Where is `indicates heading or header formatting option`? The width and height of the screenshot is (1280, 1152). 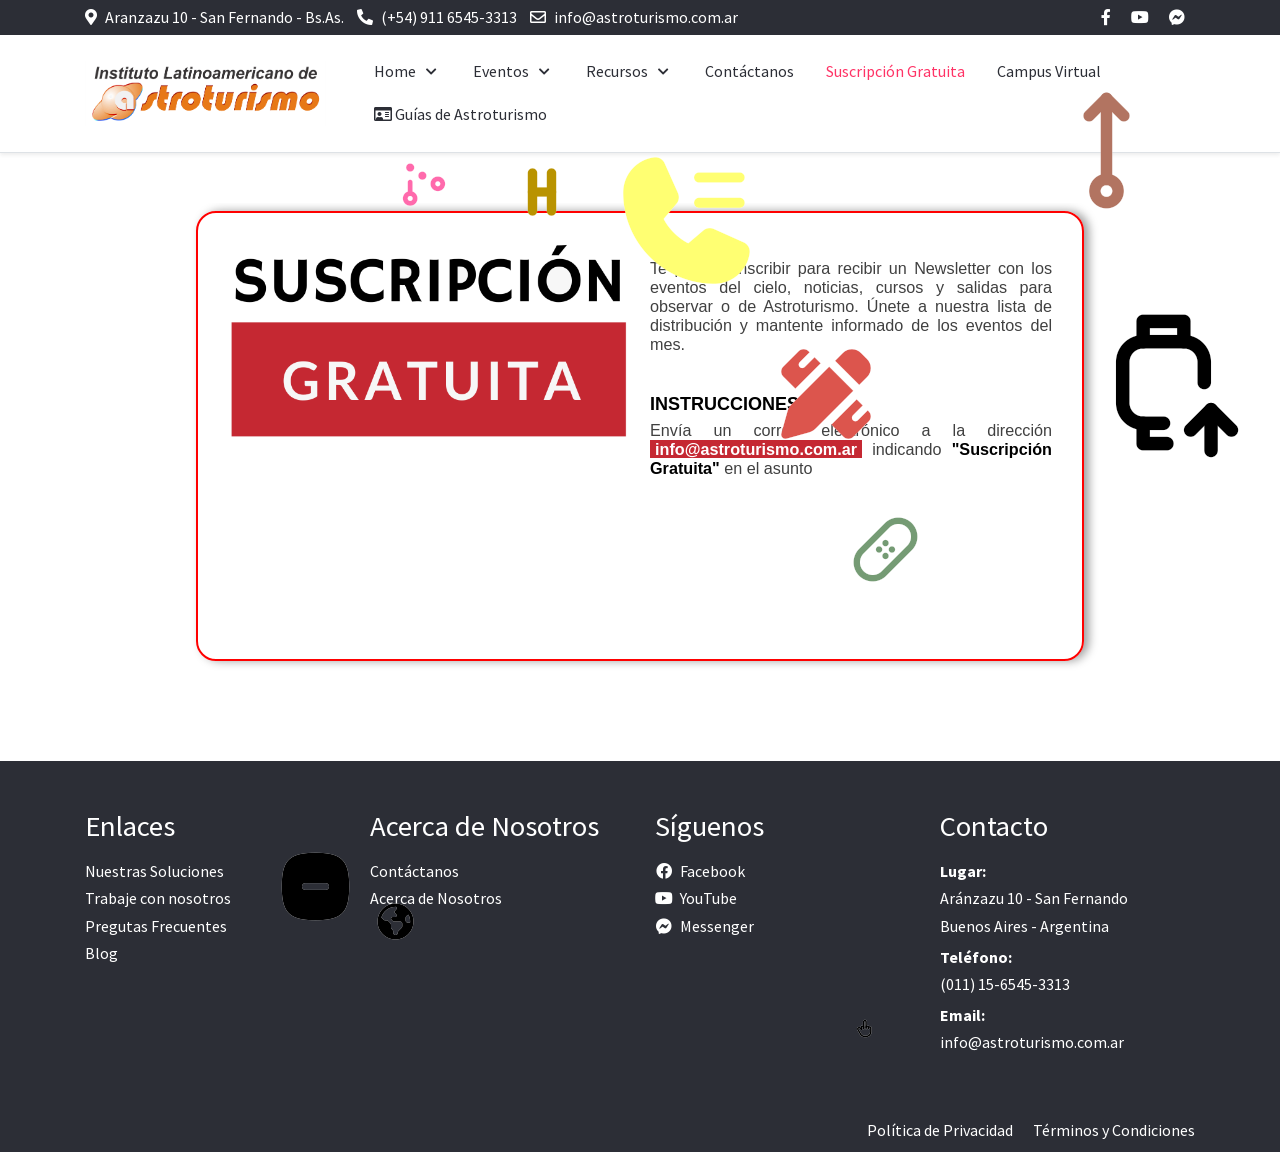 indicates heading or header formatting option is located at coordinates (542, 192).